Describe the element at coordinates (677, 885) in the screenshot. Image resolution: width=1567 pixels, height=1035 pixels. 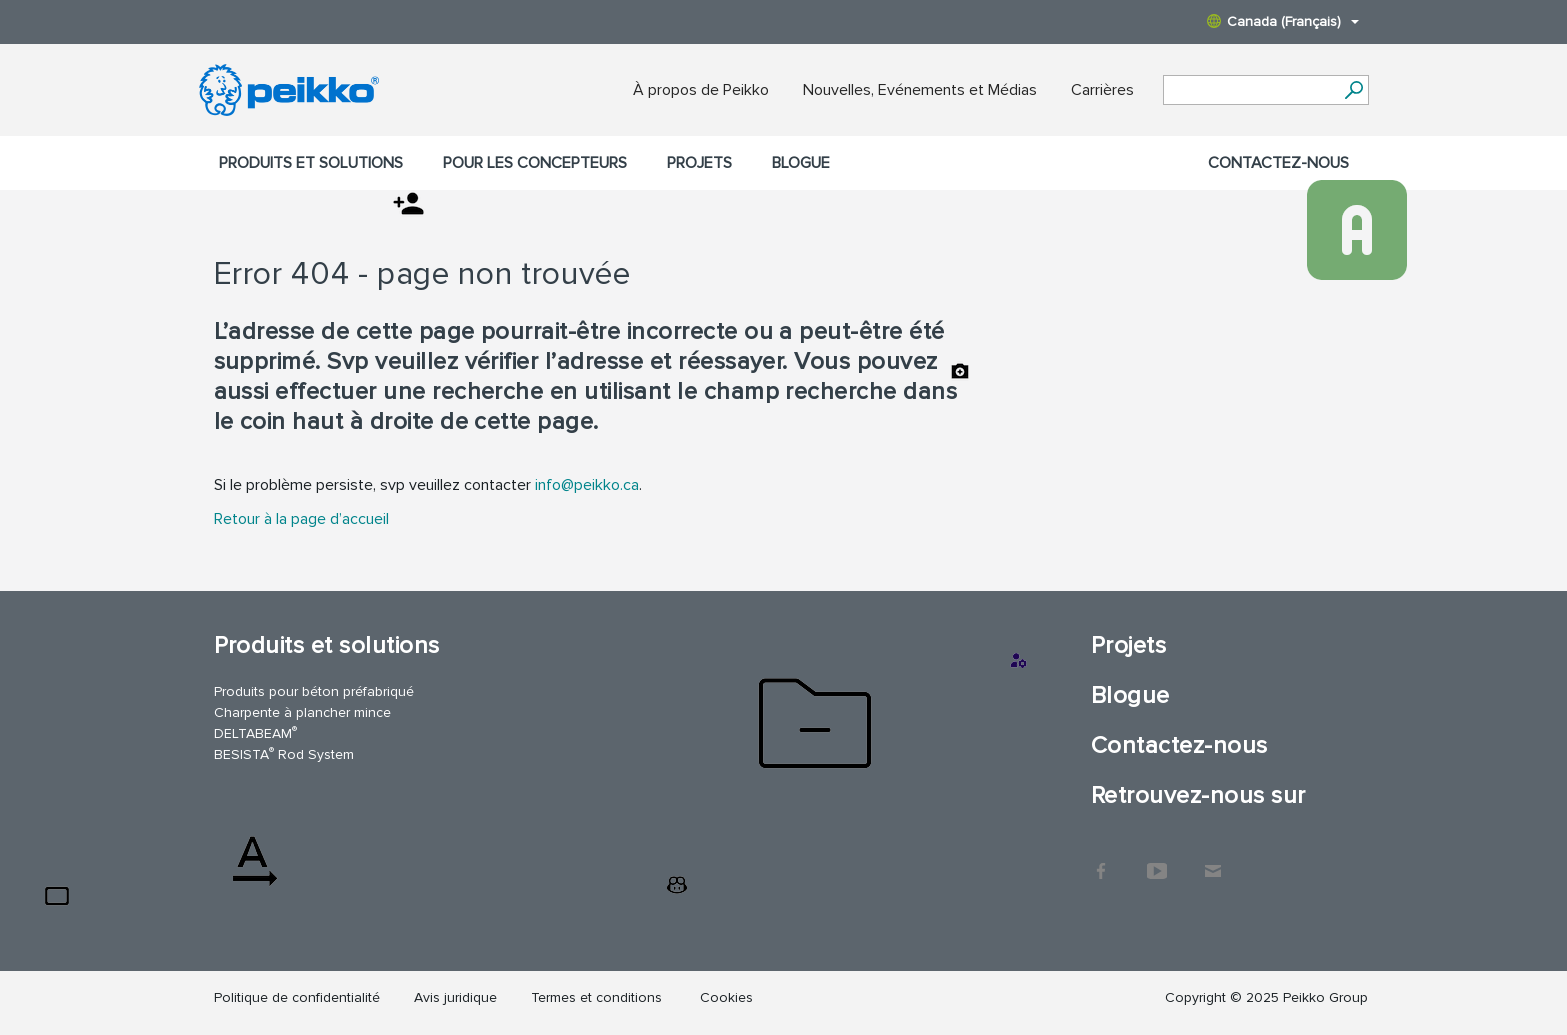
I see `access GitHub Copilot AI assistant` at that location.